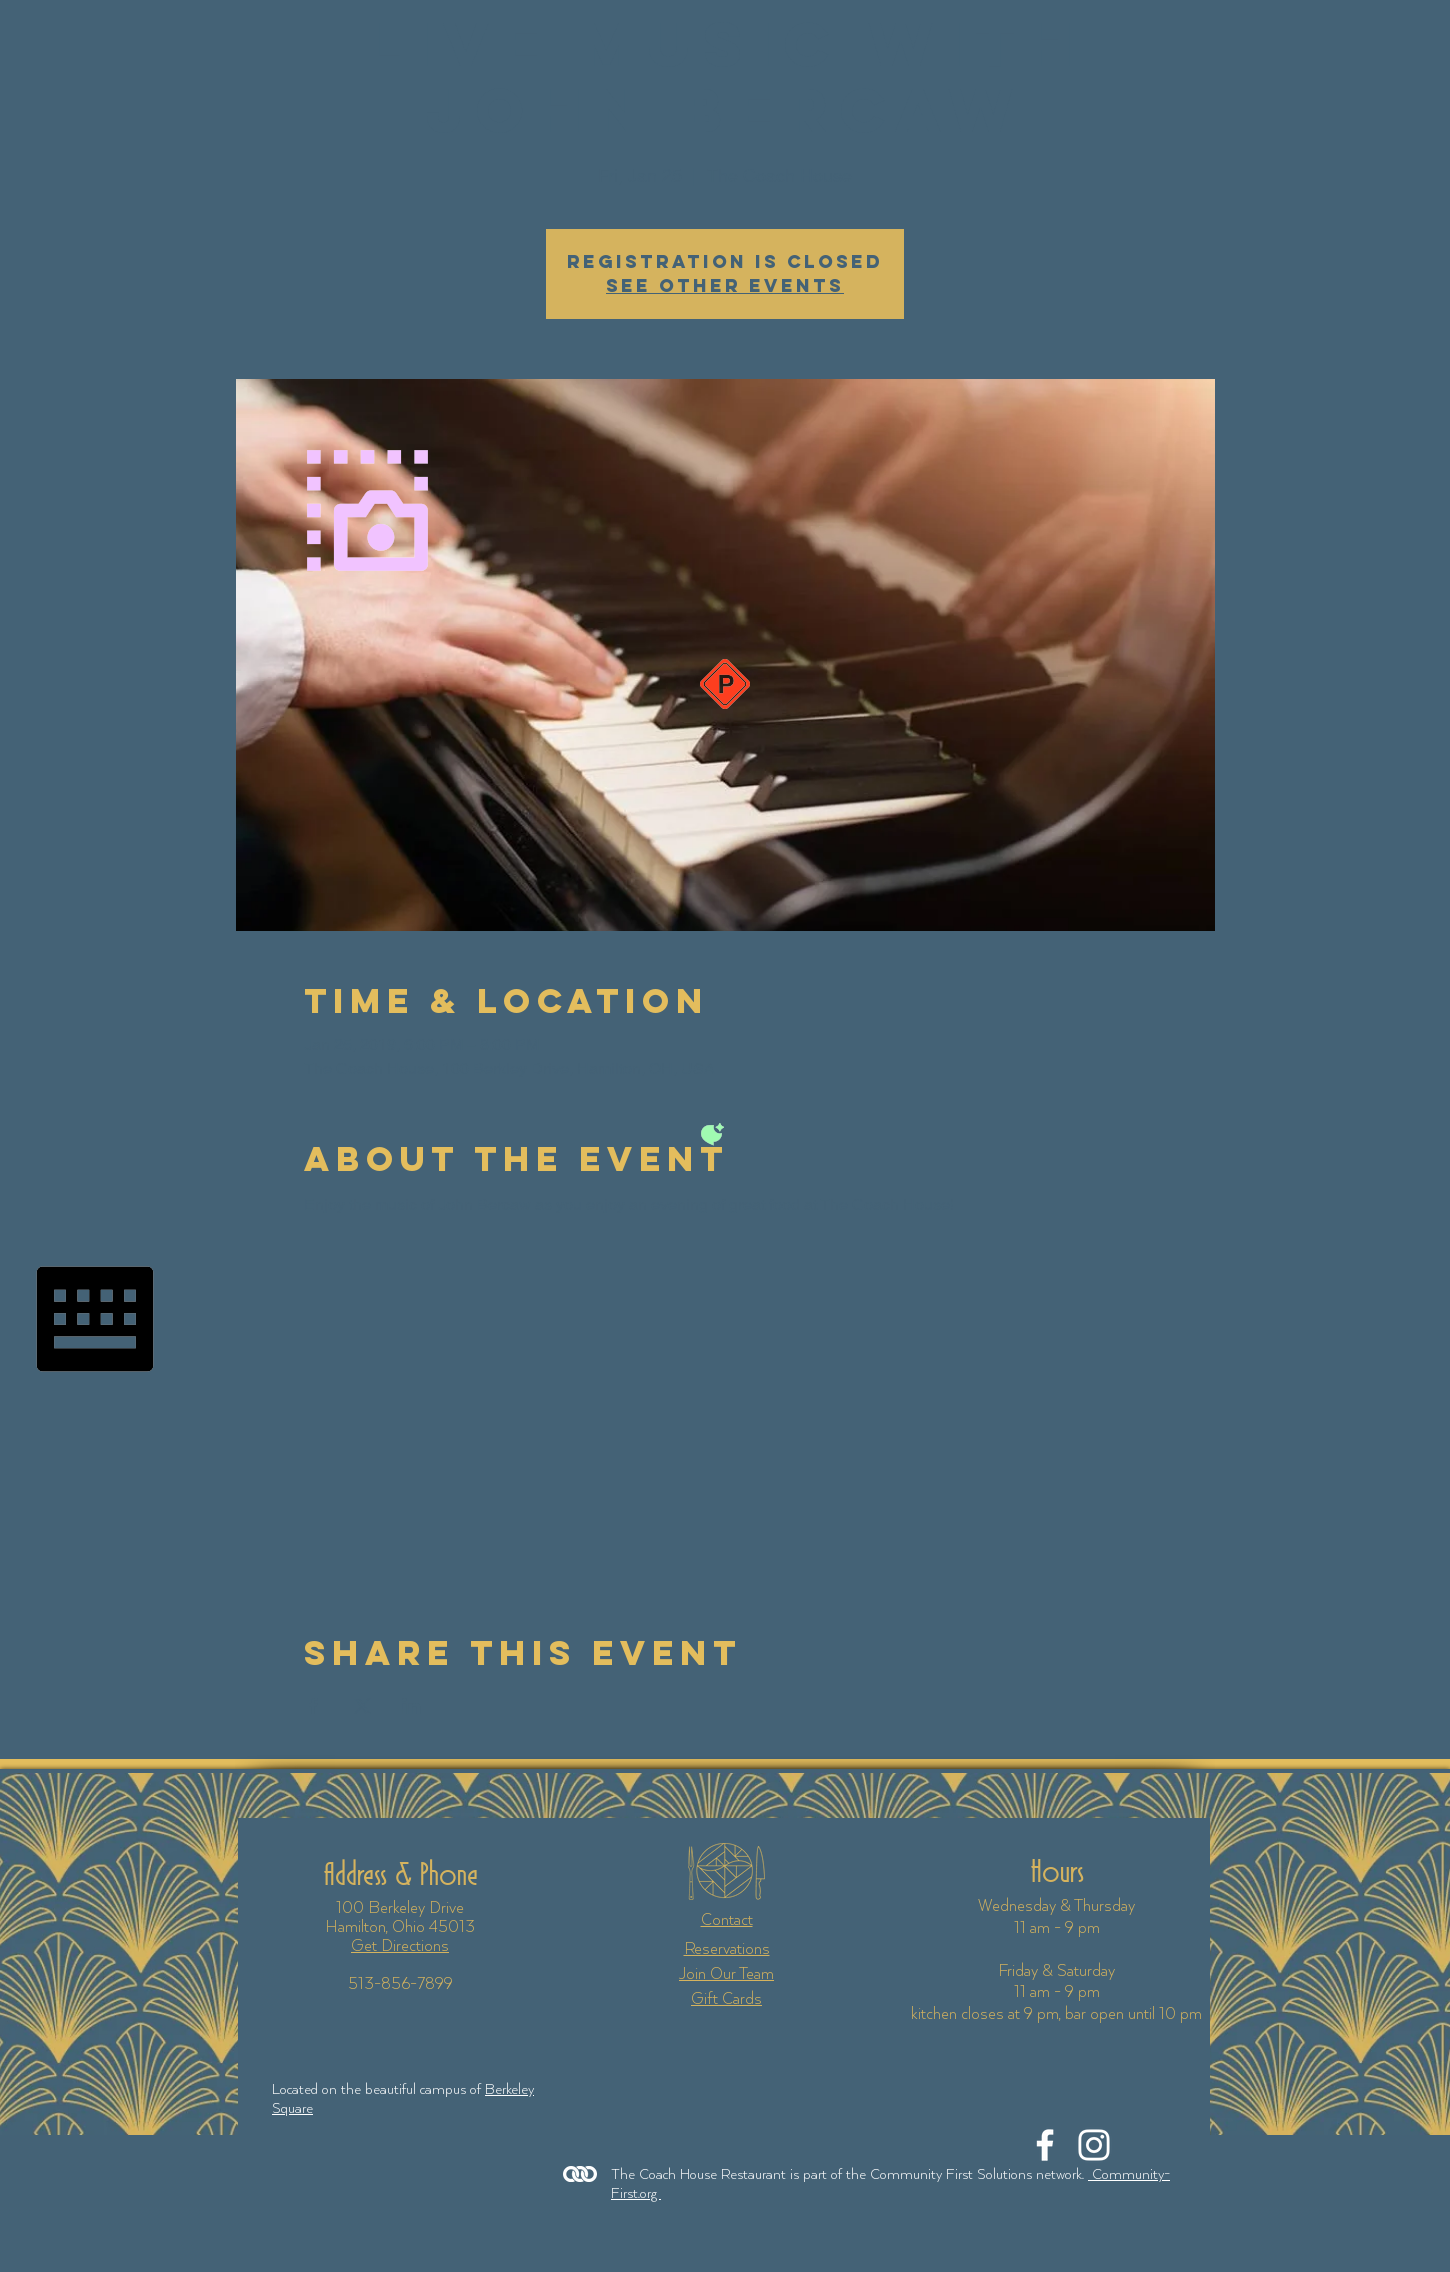 This screenshot has width=1450, height=2272. What do you see at coordinates (95, 1319) in the screenshot?
I see `open the on-screen keyboard` at bounding box center [95, 1319].